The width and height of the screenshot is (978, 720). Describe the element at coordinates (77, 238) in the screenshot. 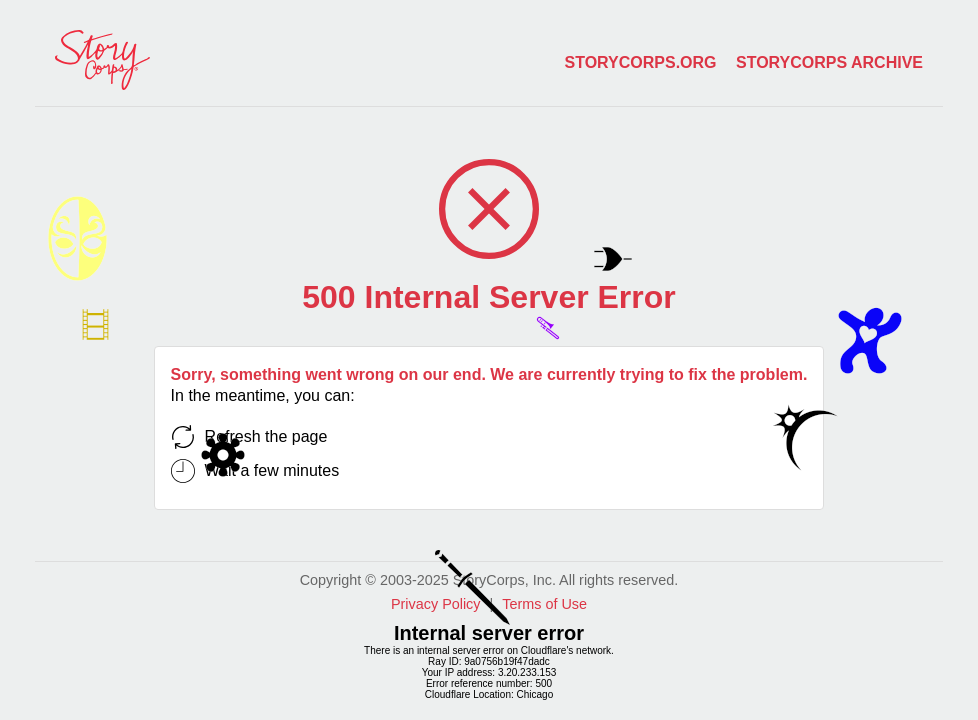

I see `select a mask or disguise item in gameplay` at that location.